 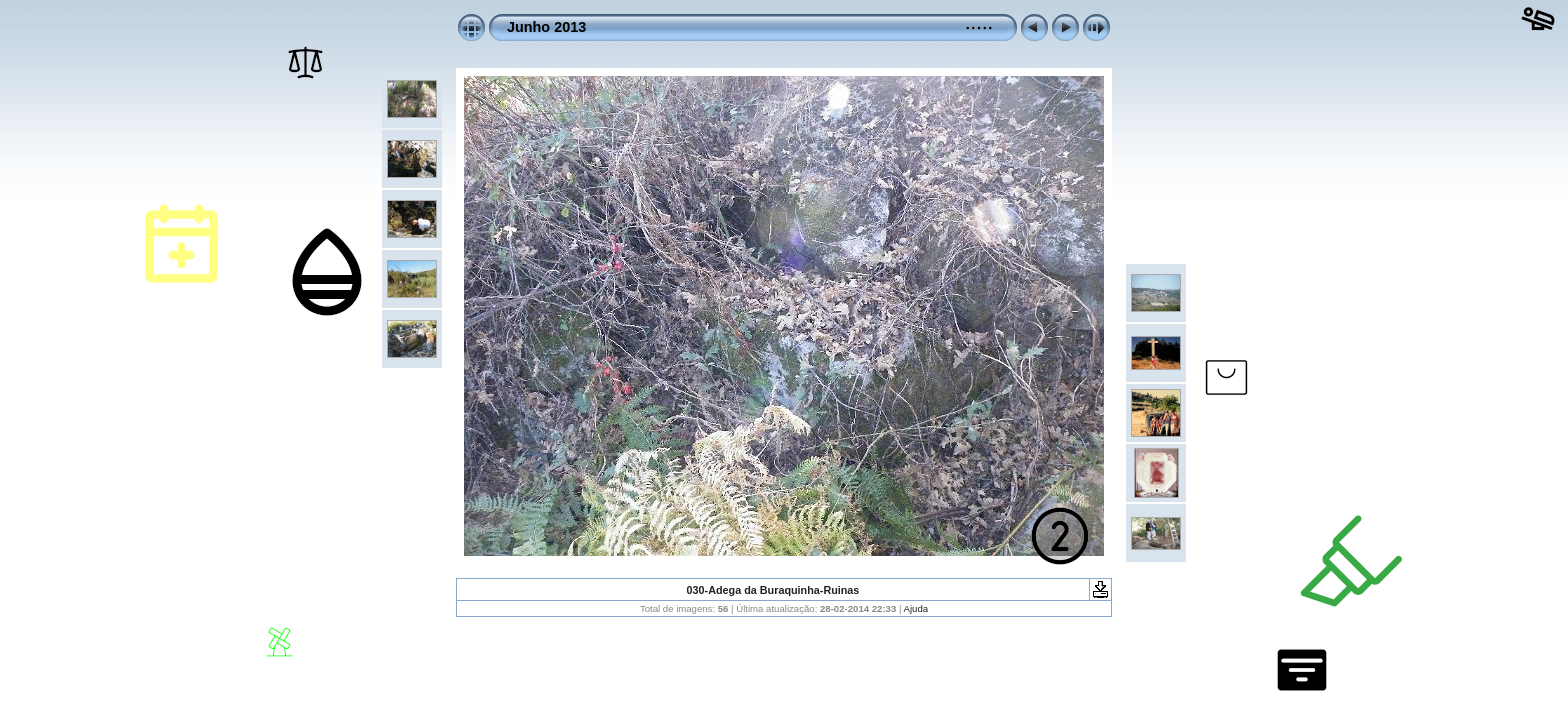 I want to click on filter or sort content, so click(x=1302, y=670).